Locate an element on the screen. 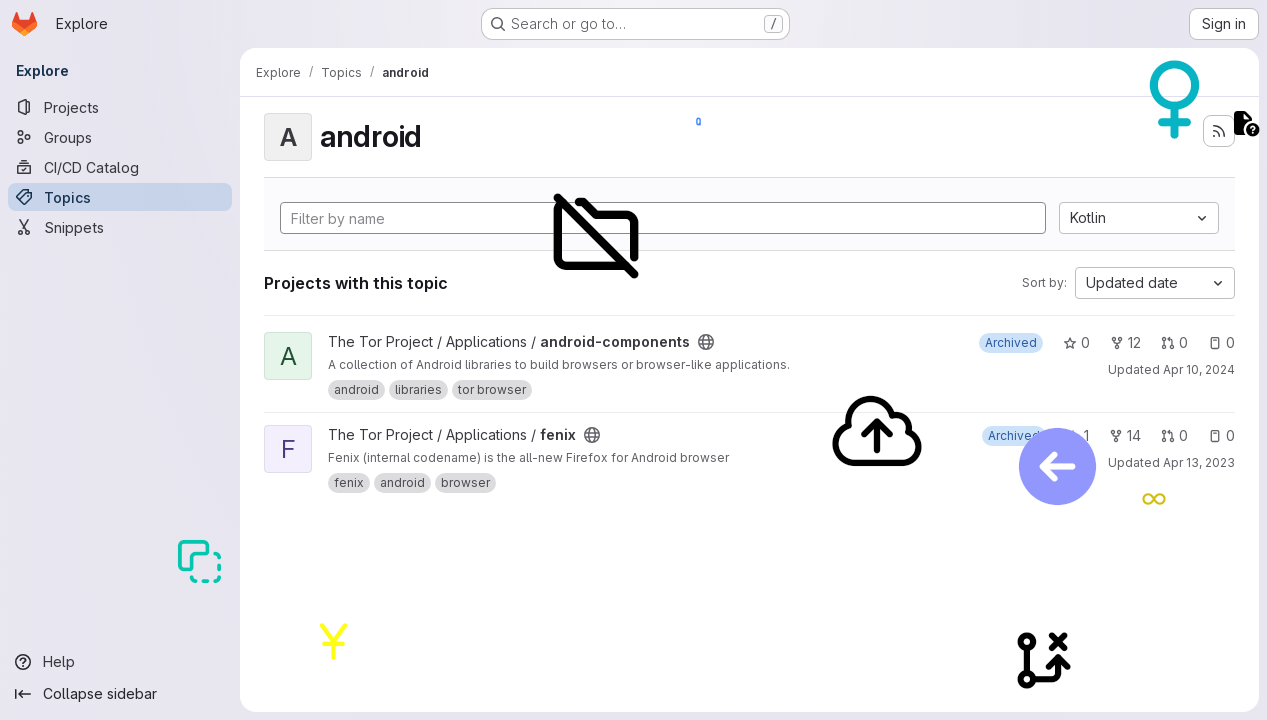  folder access is disabled or unavailable is located at coordinates (596, 236).